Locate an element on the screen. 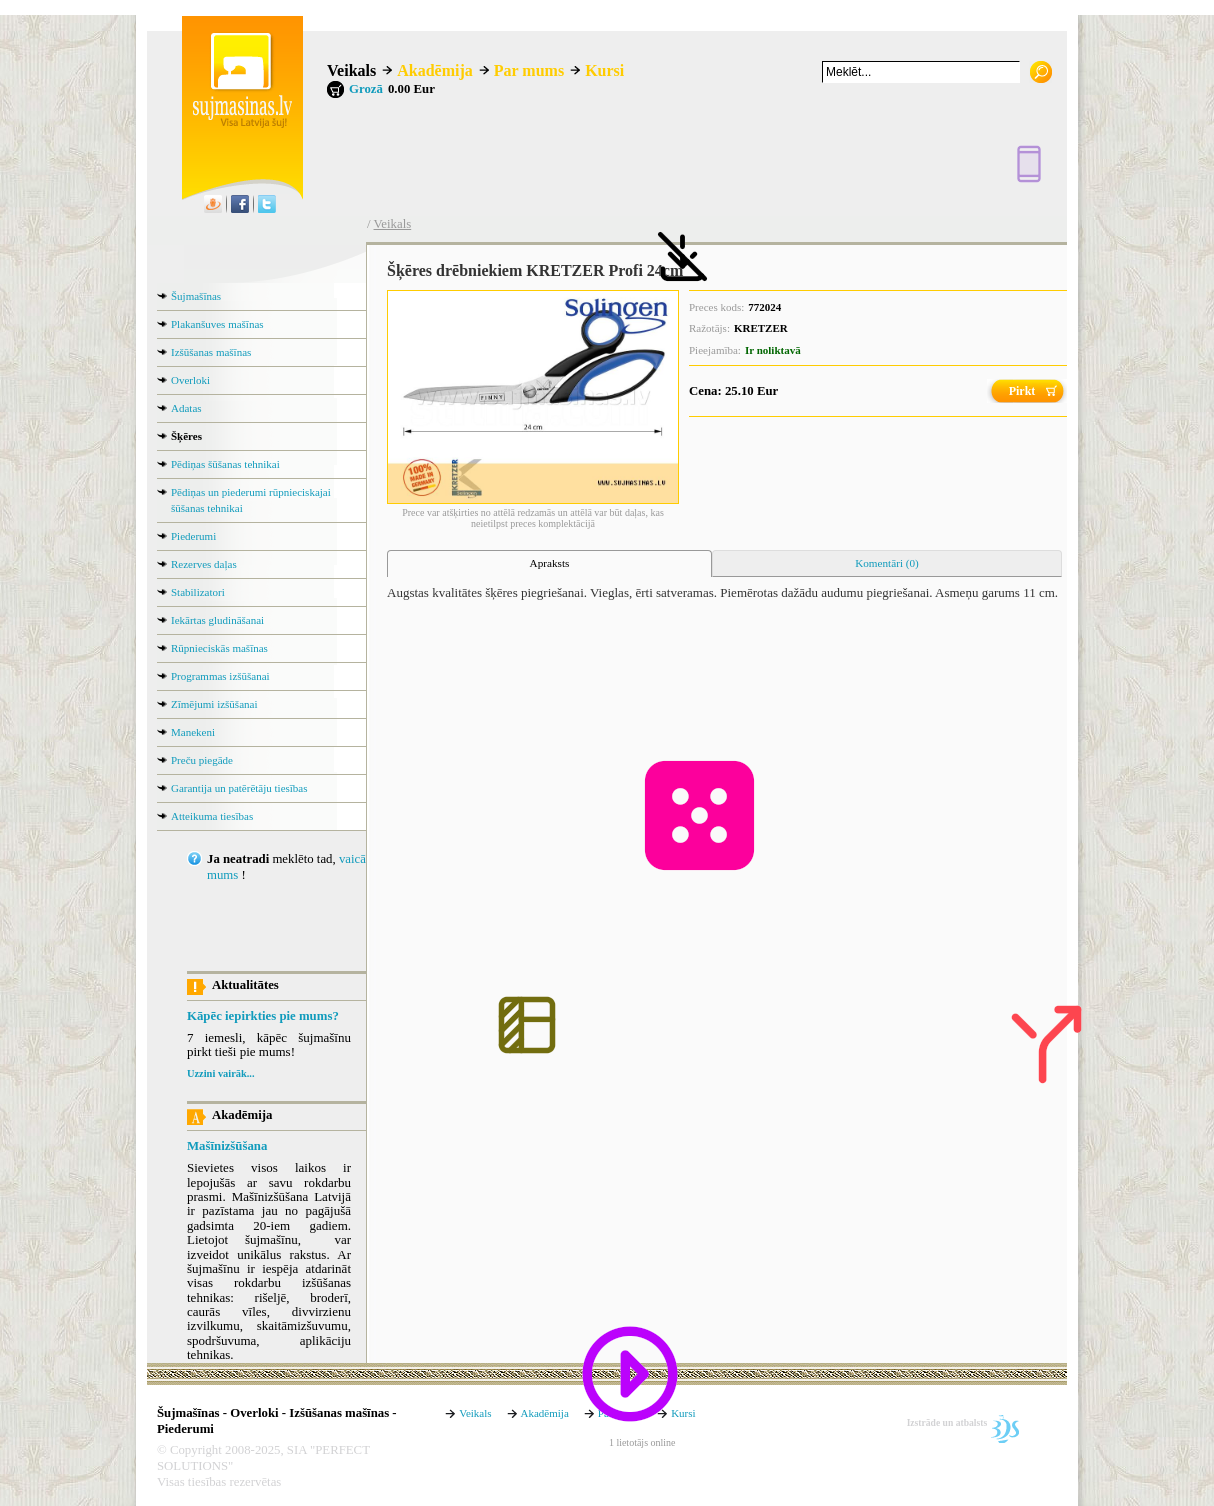 The image size is (1214, 1506). select or highlight a table column is located at coordinates (527, 1025).